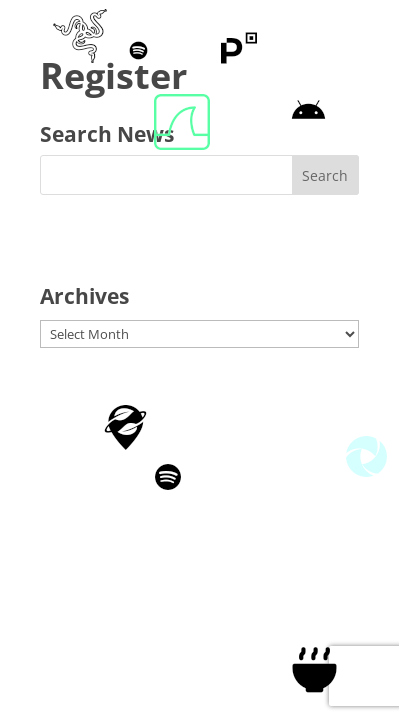 The image size is (399, 720). I want to click on visit razer website or store, so click(80, 36).